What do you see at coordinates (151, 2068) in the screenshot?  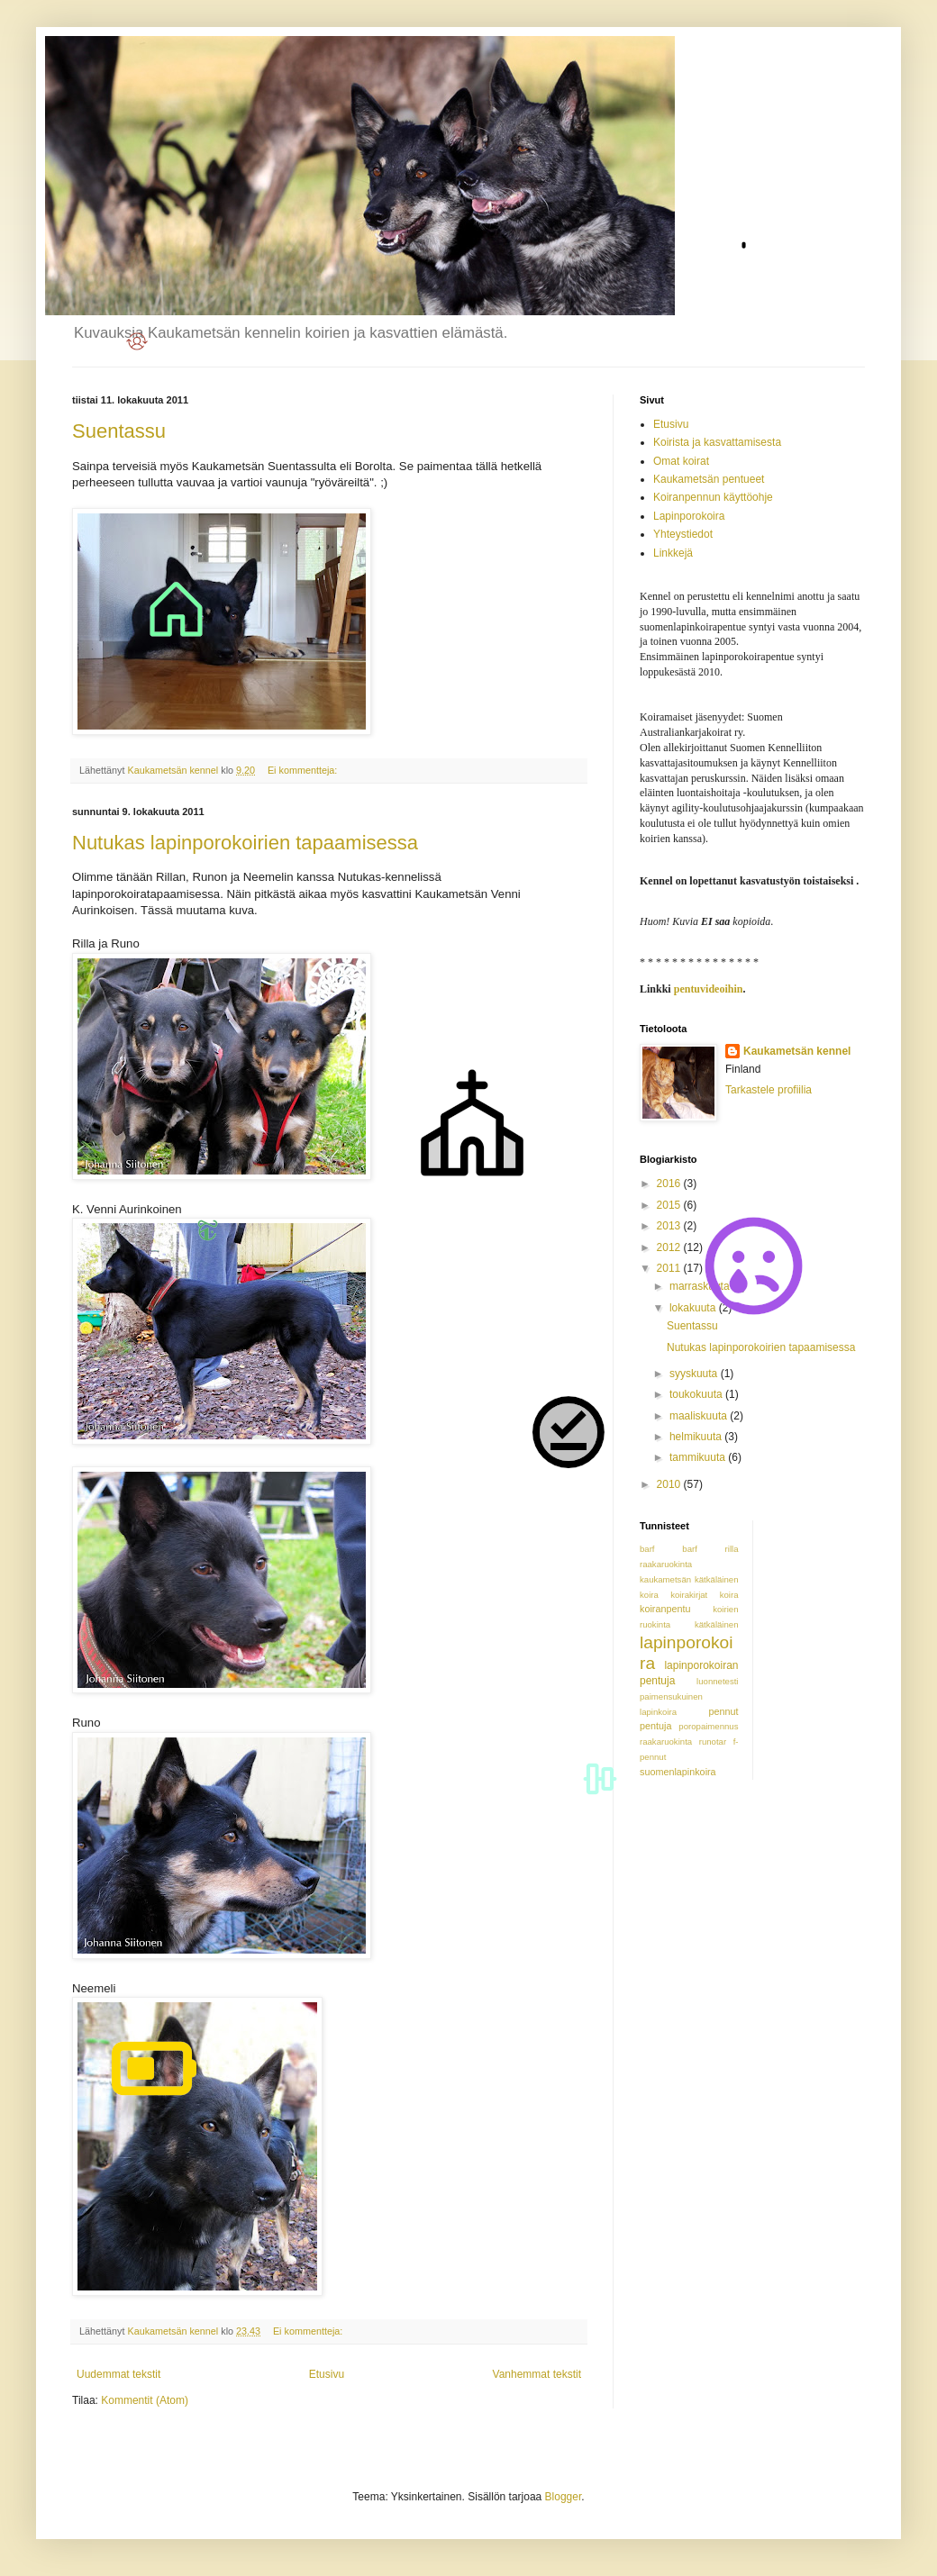 I see `indicates battery at approximately 50% charge` at bounding box center [151, 2068].